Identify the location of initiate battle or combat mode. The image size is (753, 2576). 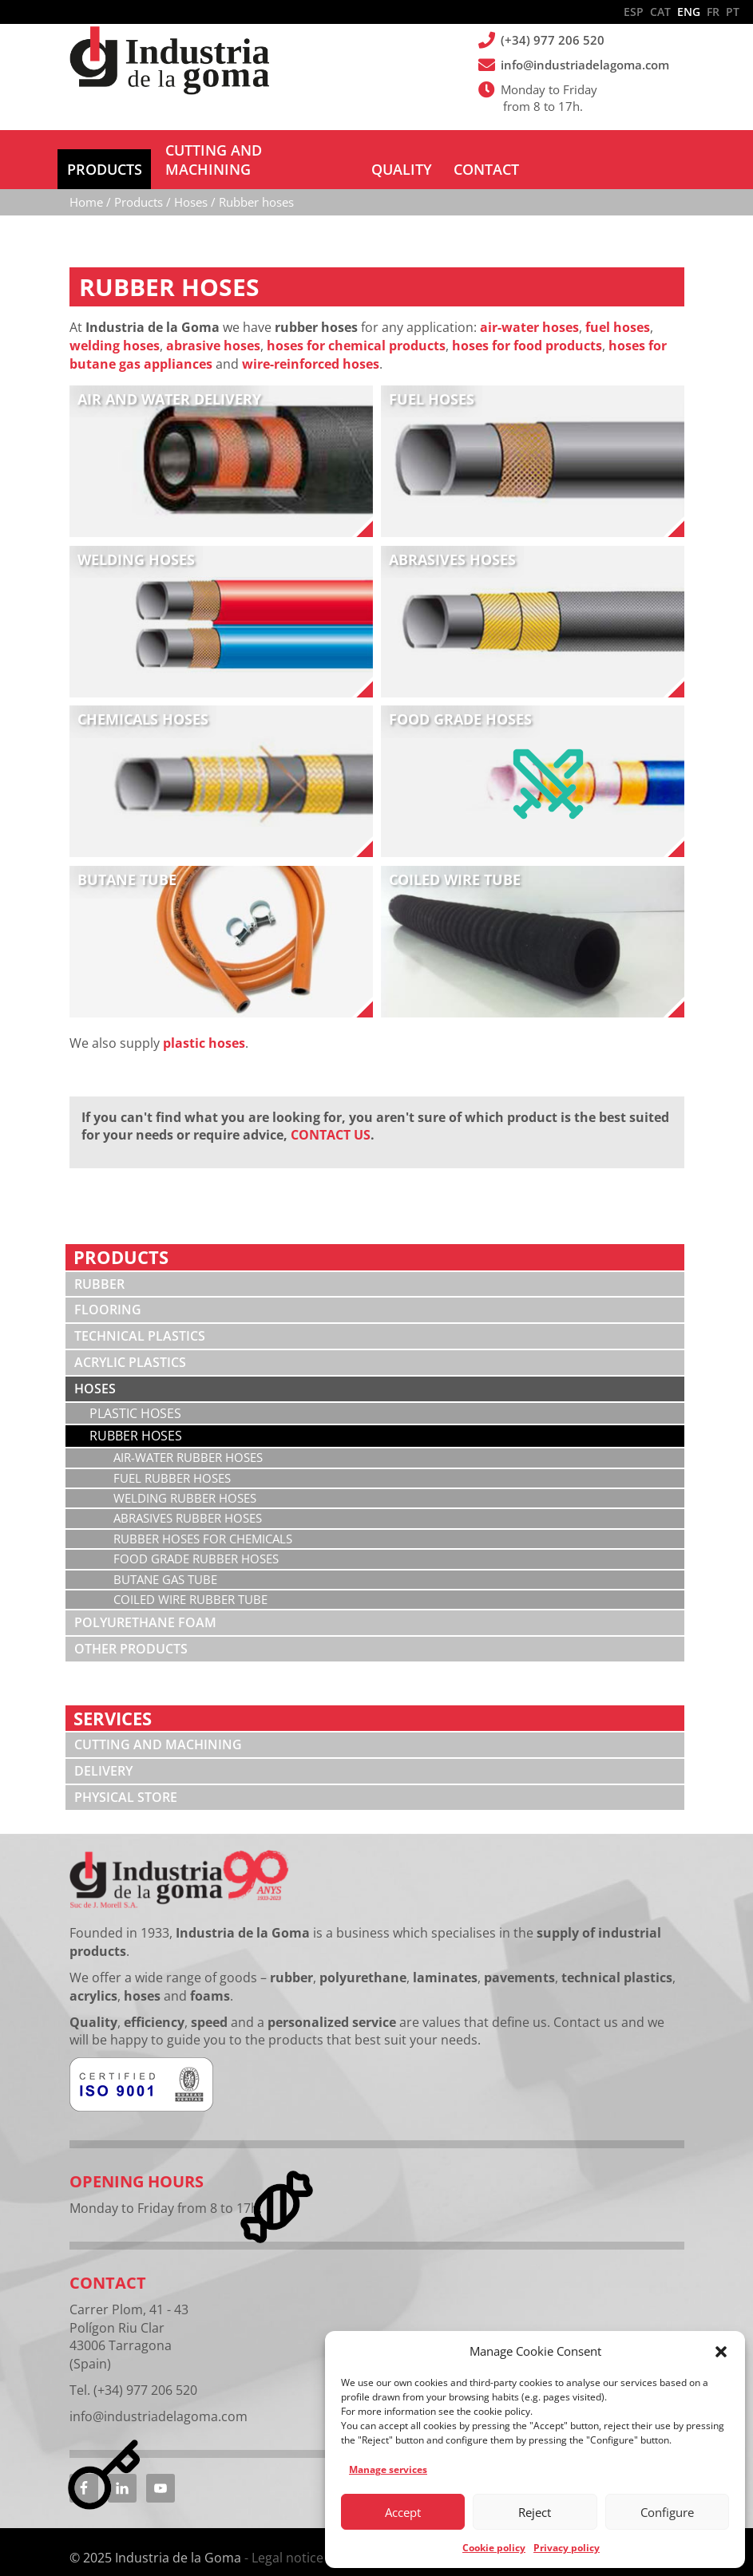
(548, 784).